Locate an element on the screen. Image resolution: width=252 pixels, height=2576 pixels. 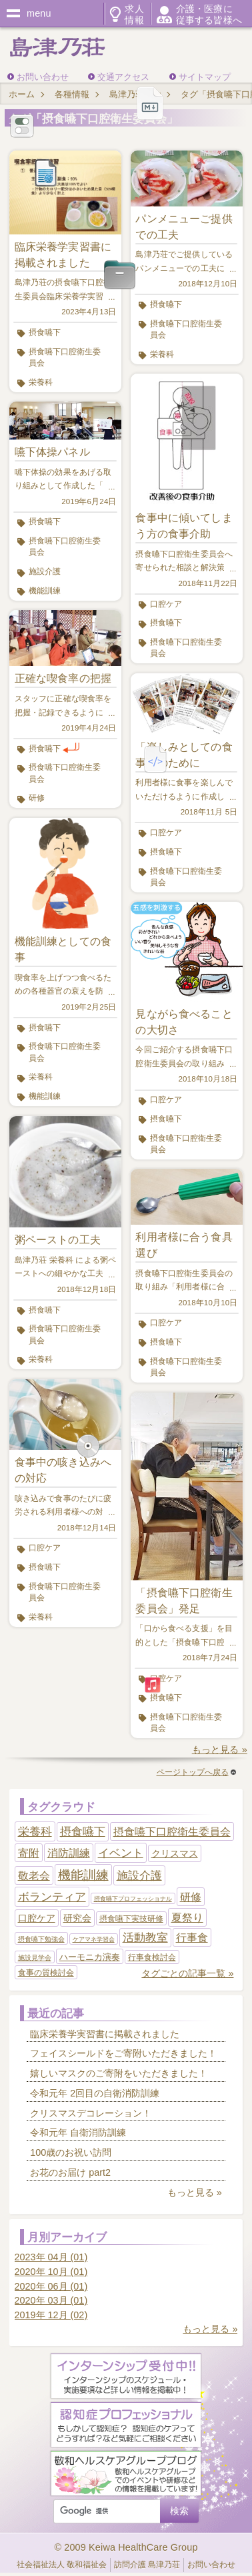
reply to all recipients of an email is located at coordinates (71, 747).